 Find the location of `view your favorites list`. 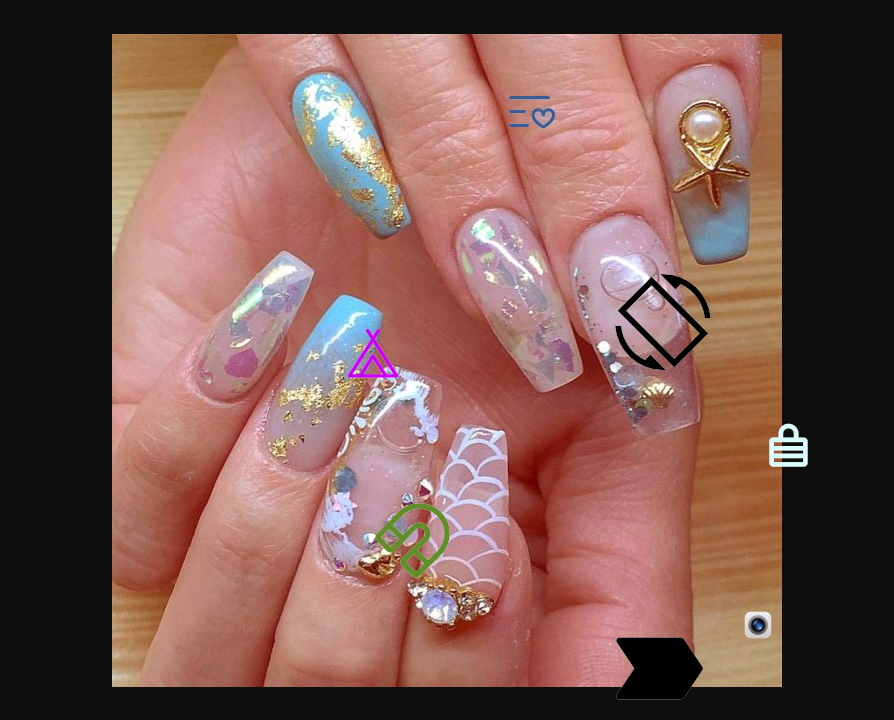

view your favorites list is located at coordinates (529, 111).